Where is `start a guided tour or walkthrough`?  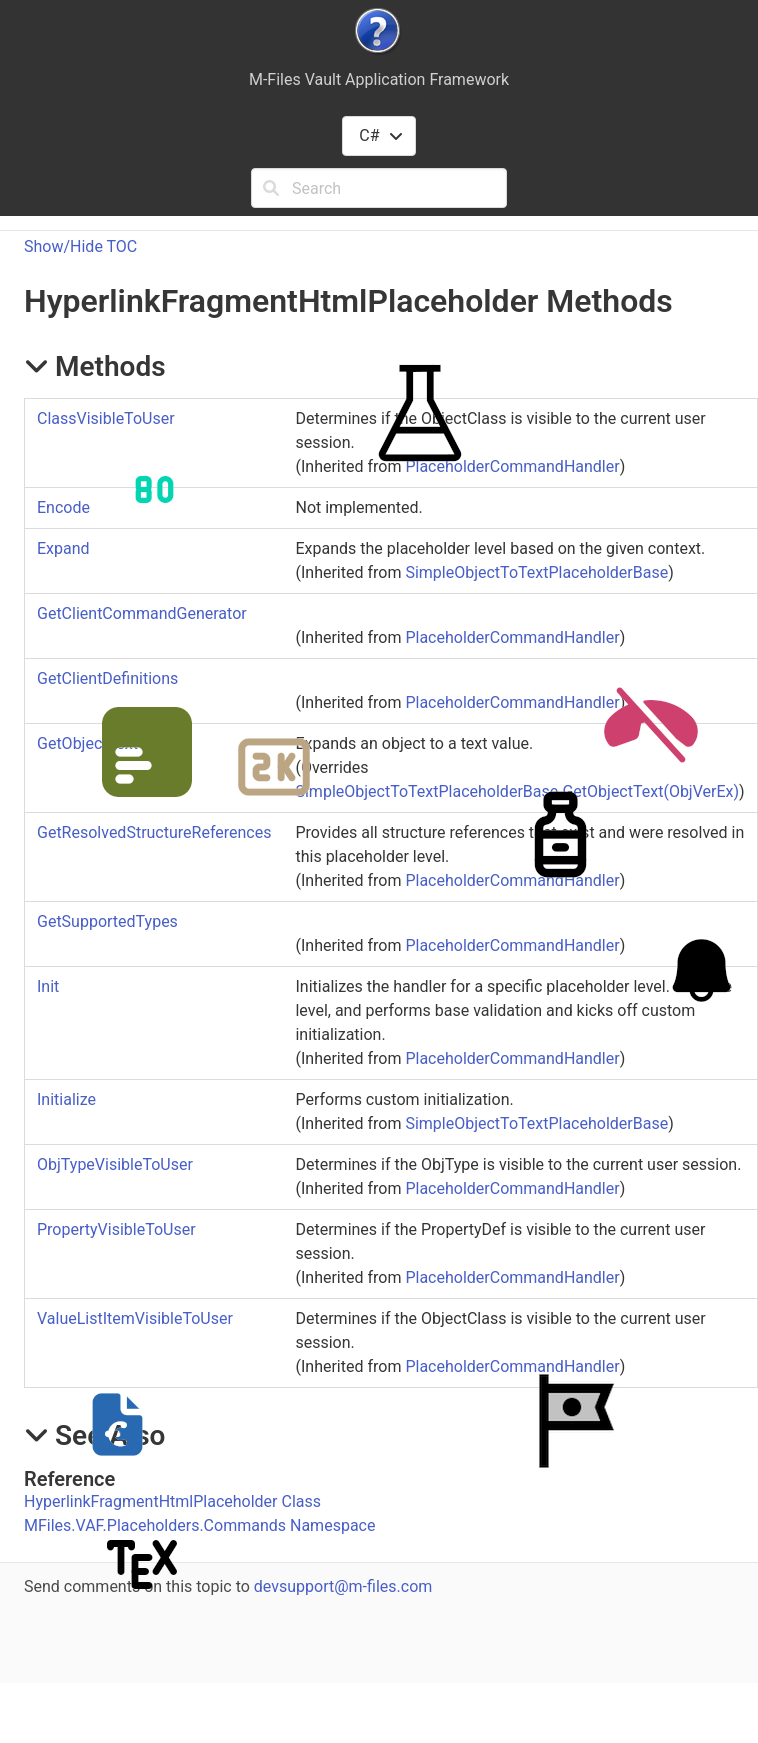 start a guided tour or walkthrough is located at coordinates (572, 1421).